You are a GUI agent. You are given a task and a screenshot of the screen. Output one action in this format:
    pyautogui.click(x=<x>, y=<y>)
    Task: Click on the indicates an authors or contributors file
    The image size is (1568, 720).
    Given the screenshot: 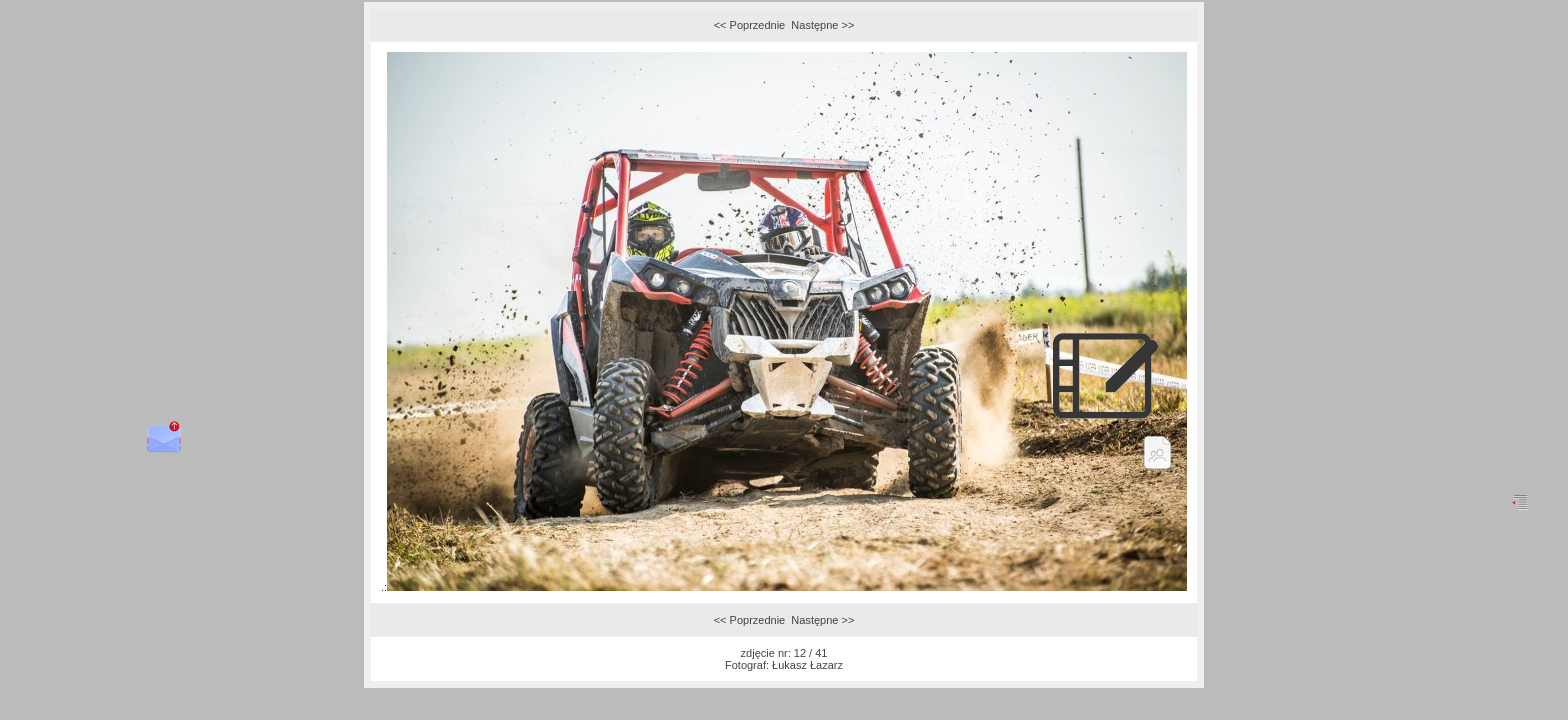 What is the action you would take?
    pyautogui.click(x=1157, y=452)
    